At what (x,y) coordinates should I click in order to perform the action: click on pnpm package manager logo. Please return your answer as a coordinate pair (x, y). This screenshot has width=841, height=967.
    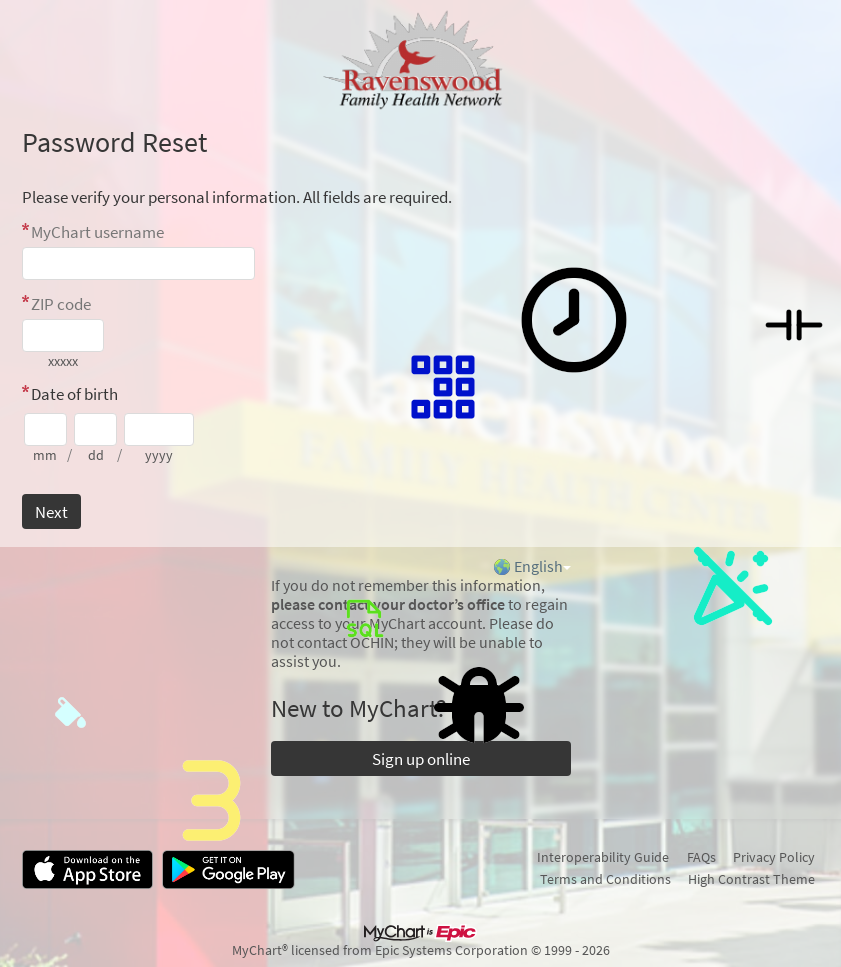
    Looking at the image, I should click on (443, 387).